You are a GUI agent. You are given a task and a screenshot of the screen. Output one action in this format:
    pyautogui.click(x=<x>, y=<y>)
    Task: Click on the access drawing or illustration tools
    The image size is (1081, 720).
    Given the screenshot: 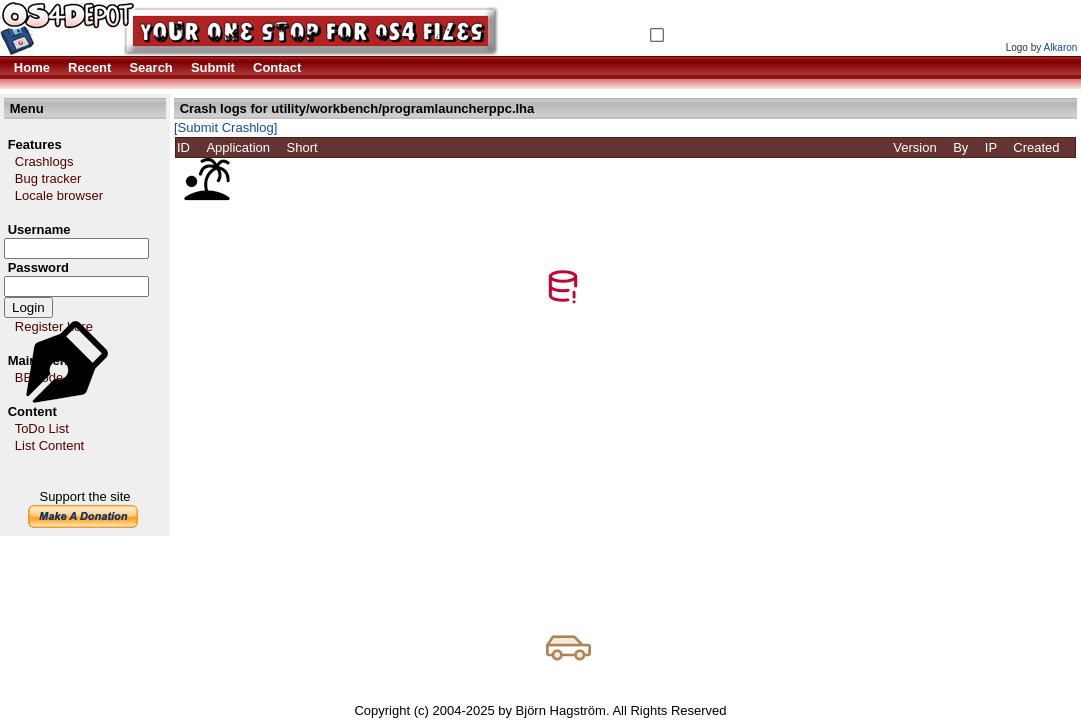 What is the action you would take?
    pyautogui.click(x=62, y=367)
    